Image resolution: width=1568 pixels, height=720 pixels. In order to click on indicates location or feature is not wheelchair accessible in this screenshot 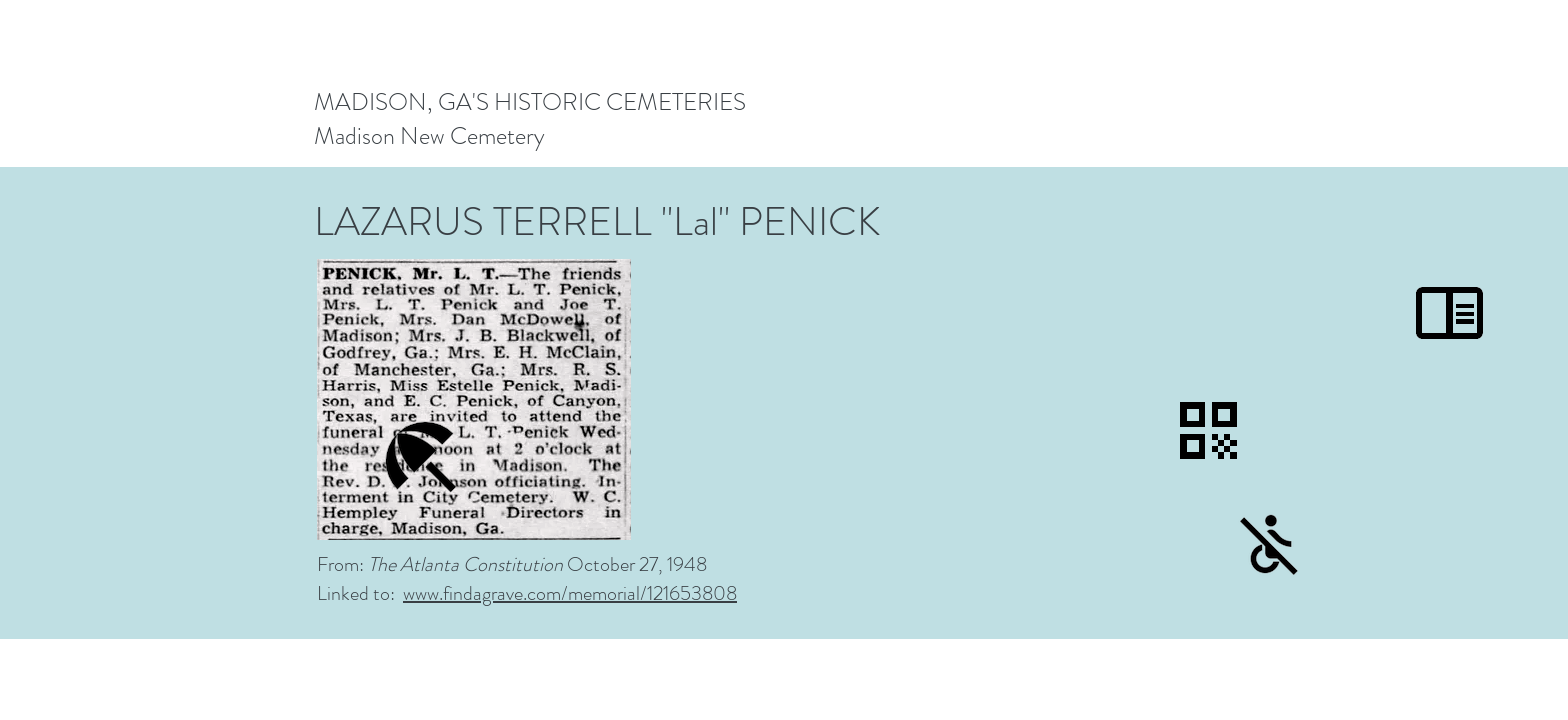, I will do `click(1271, 544)`.